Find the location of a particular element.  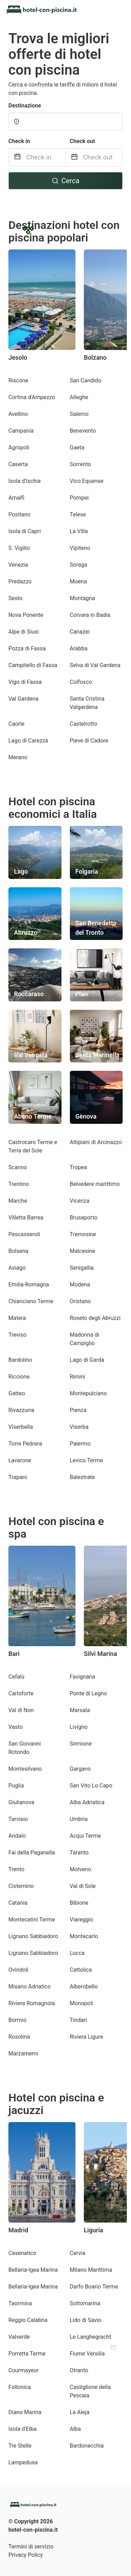

open tidal music streaming app is located at coordinates (28, 230).